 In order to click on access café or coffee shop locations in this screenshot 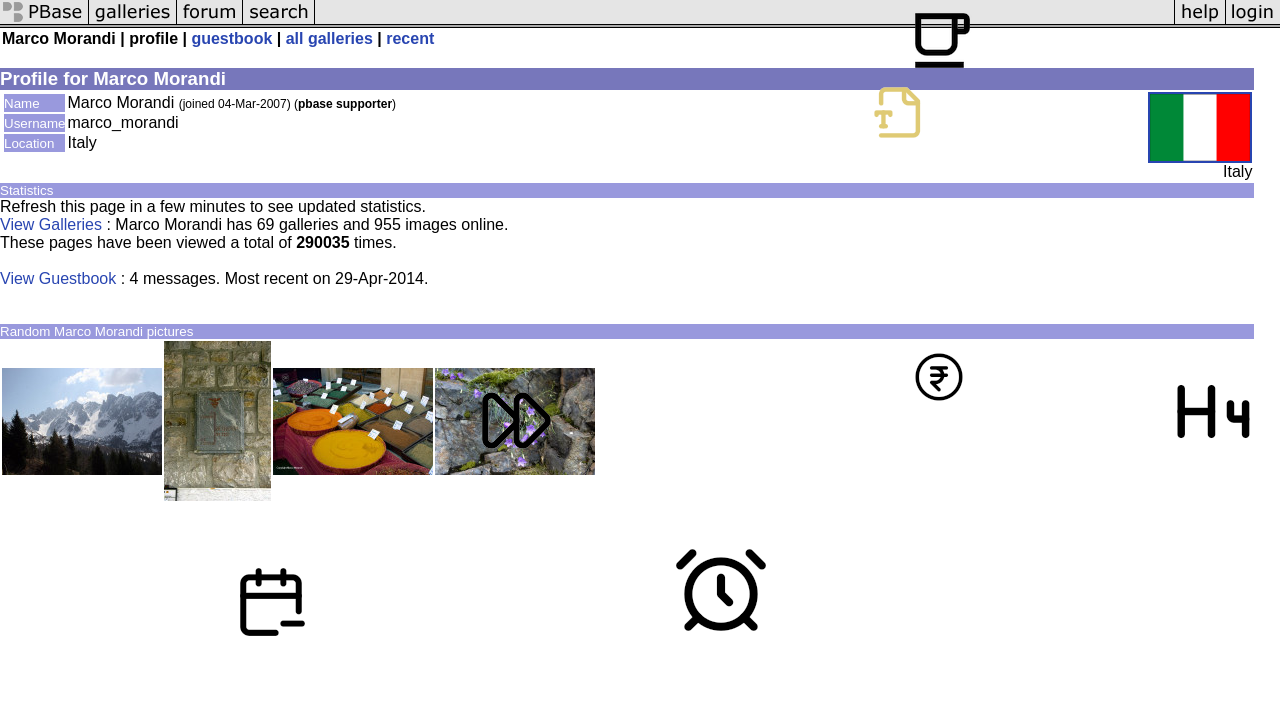, I will do `click(939, 40)`.